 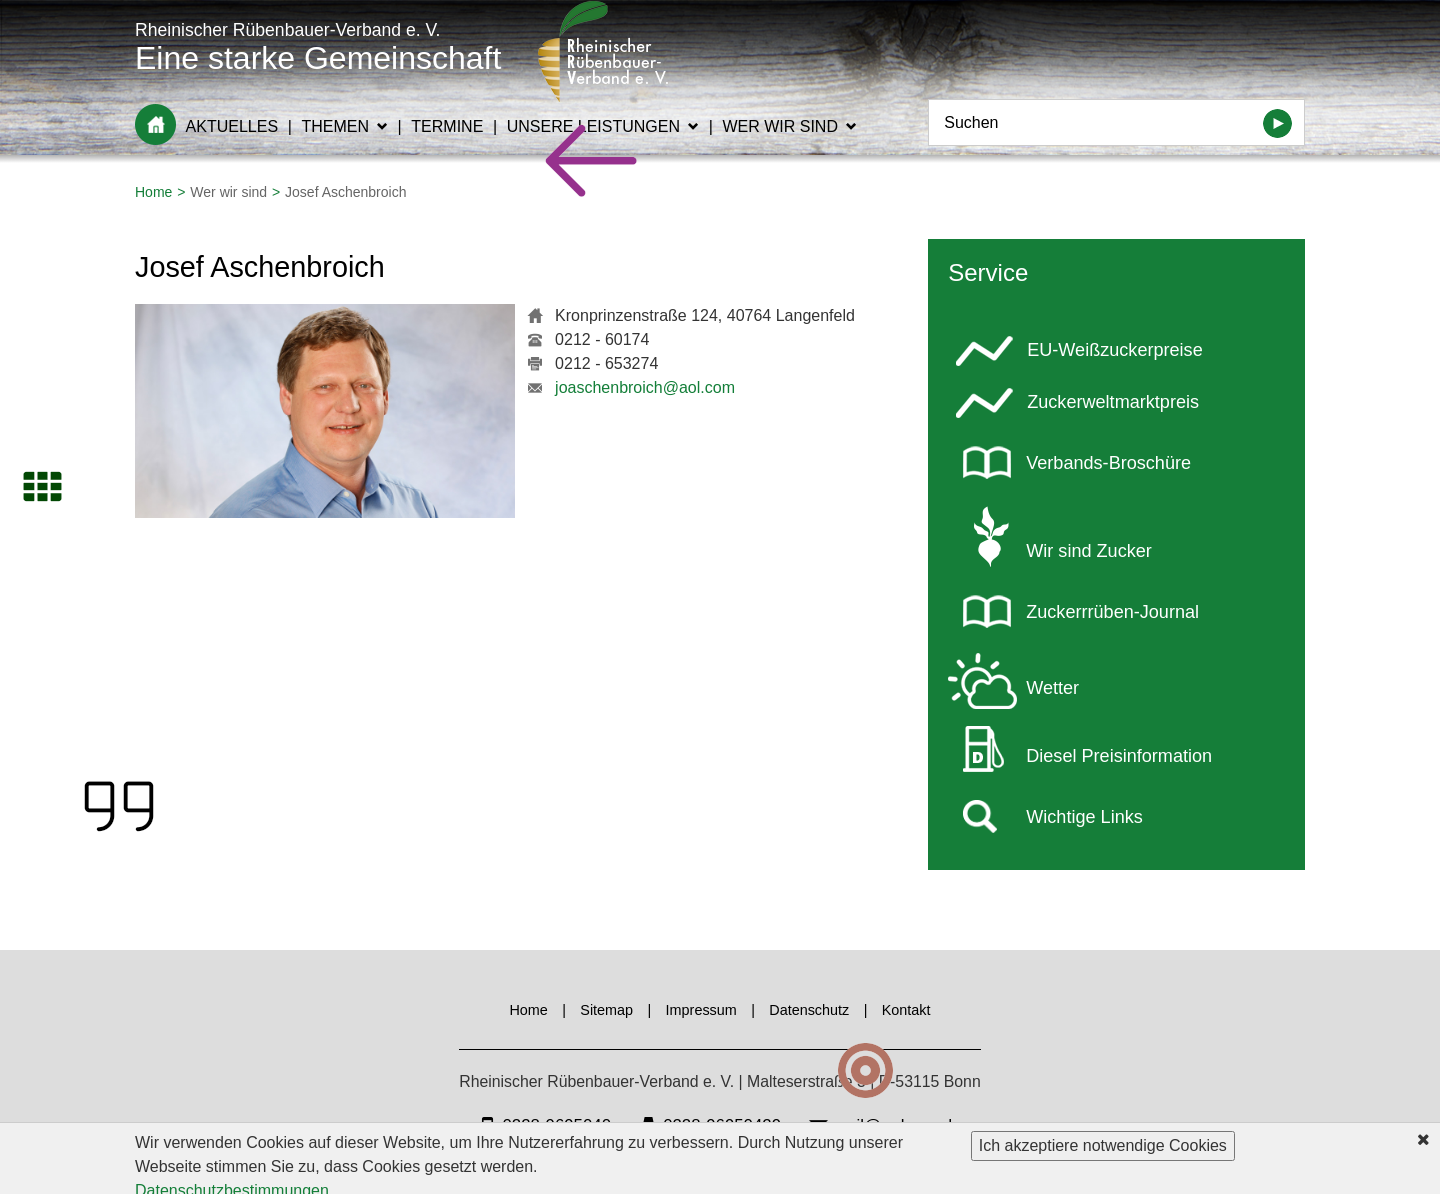 I want to click on insert a block quote, so click(x=119, y=805).